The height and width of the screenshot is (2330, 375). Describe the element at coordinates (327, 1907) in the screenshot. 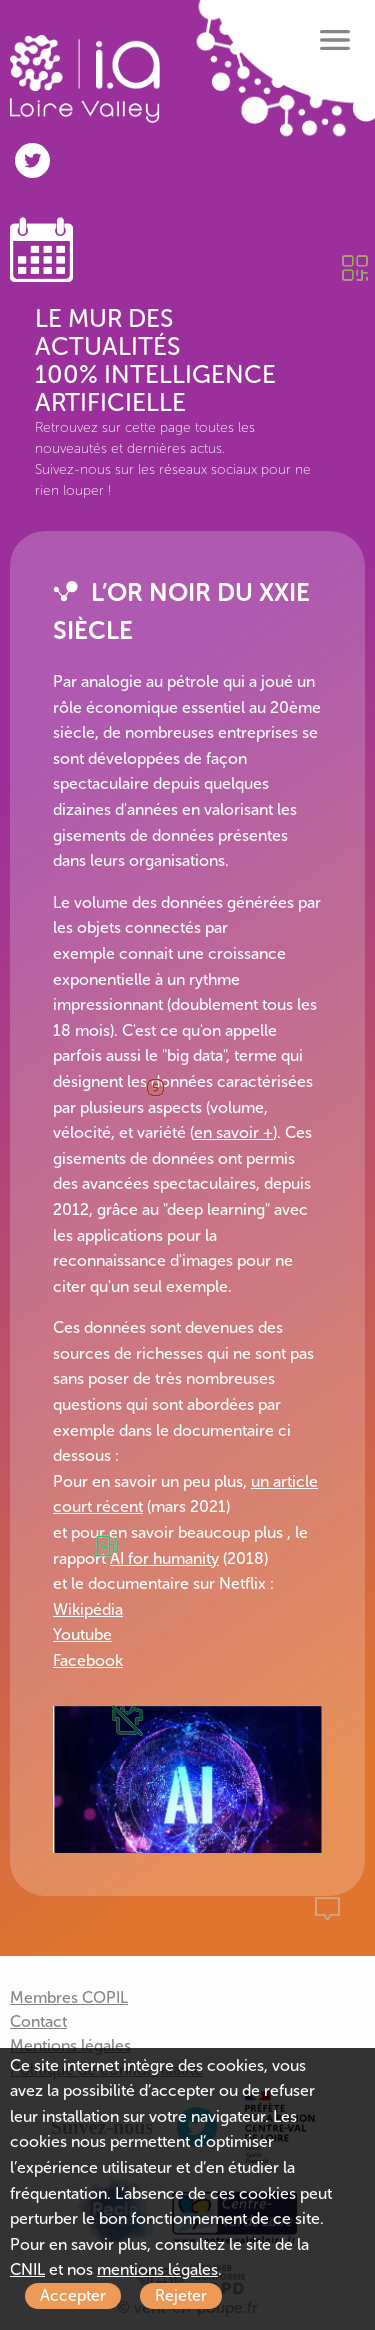

I see `open chat or messaging` at that location.